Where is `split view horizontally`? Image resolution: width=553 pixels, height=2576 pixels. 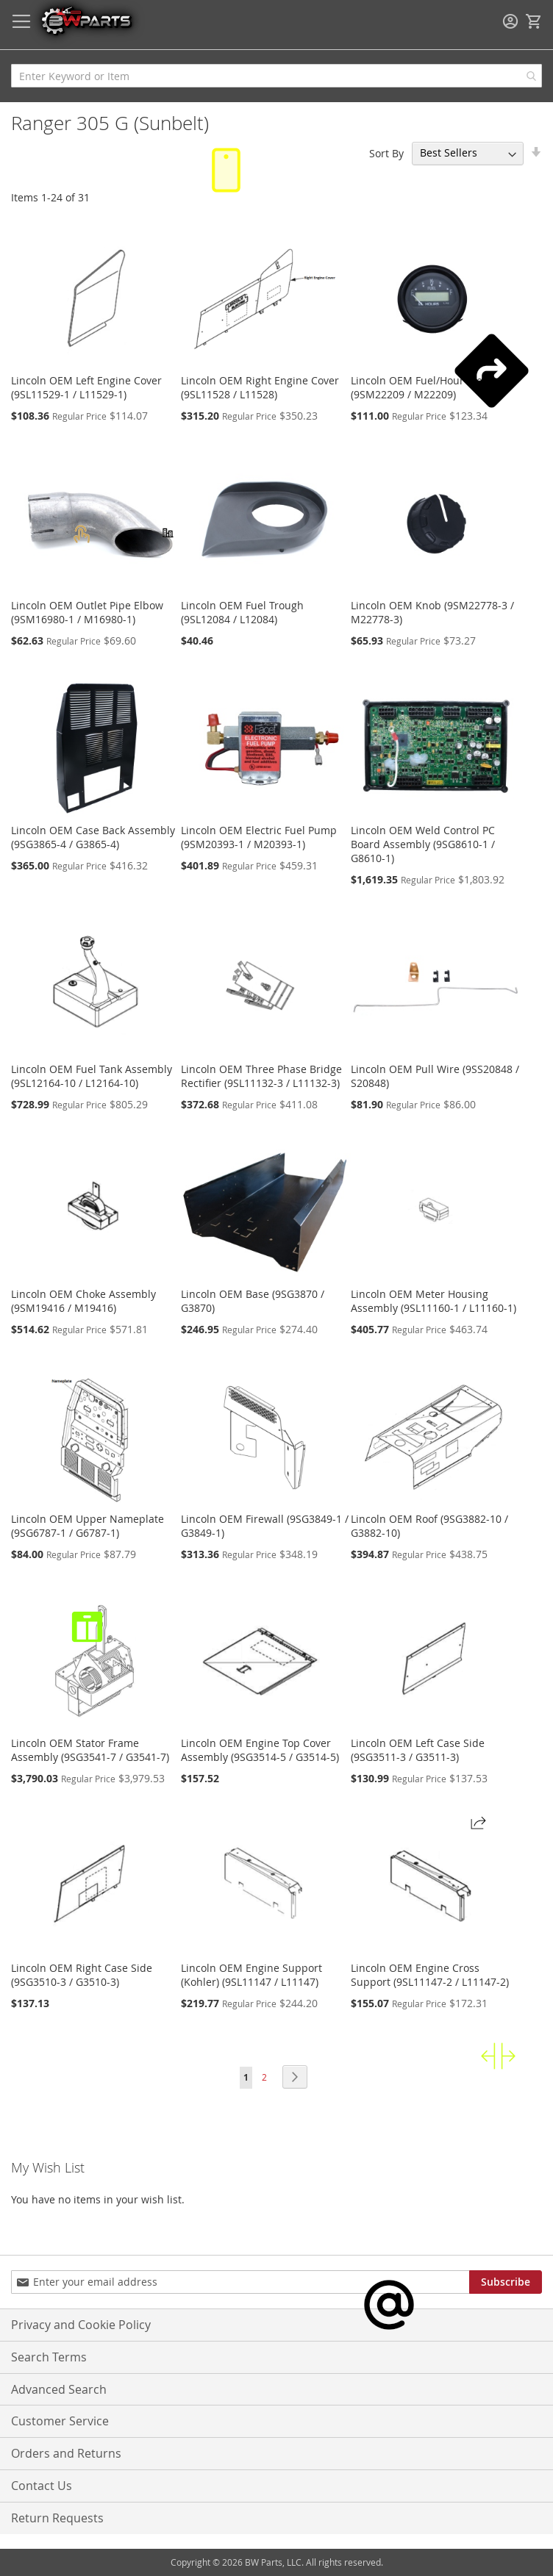
split view horizontally is located at coordinates (498, 2056).